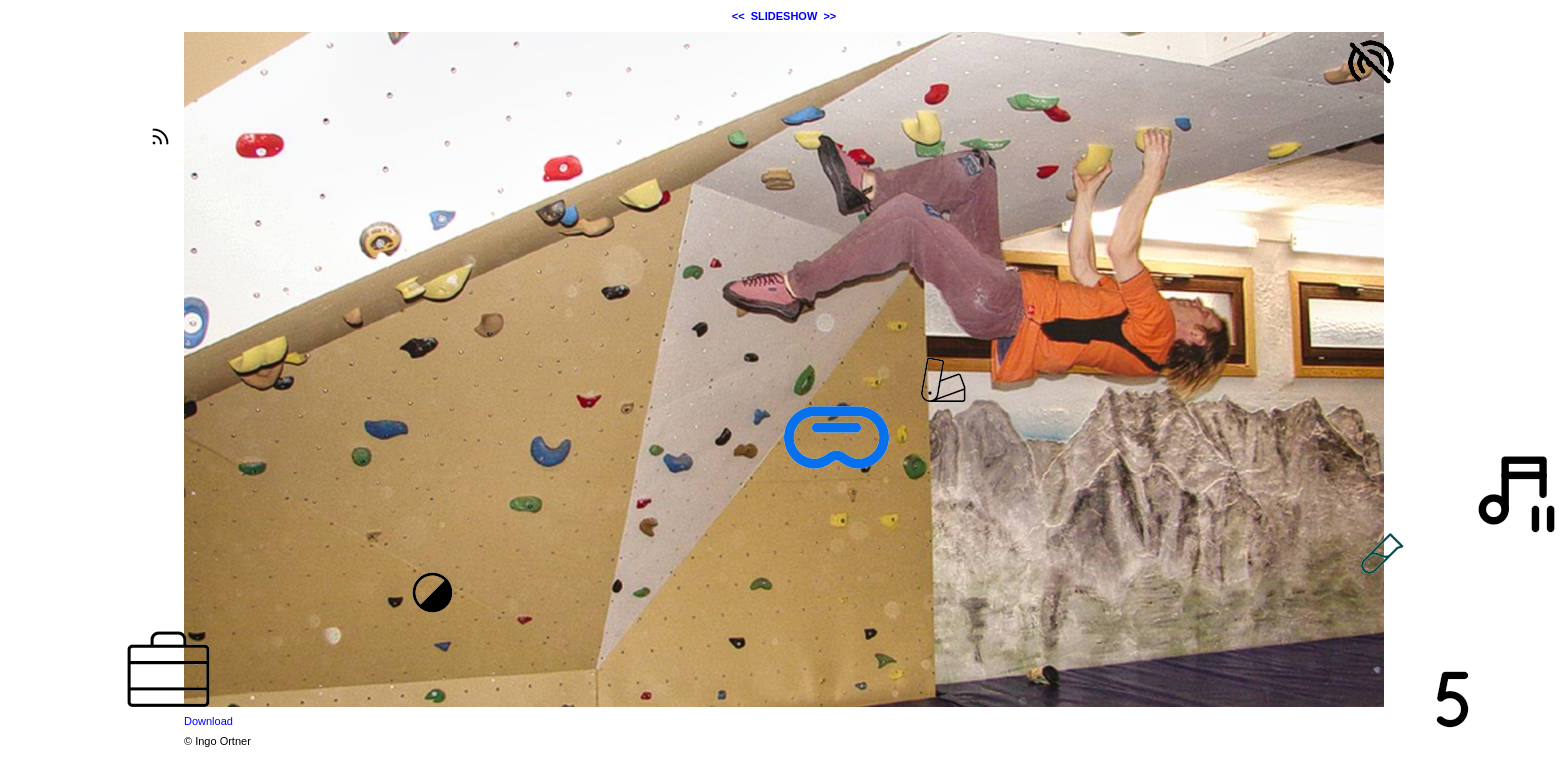 The width and height of the screenshot is (1568, 757). Describe the element at coordinates (1381, 553) in the screenshot. I see `access experimental or beta features` at that location.